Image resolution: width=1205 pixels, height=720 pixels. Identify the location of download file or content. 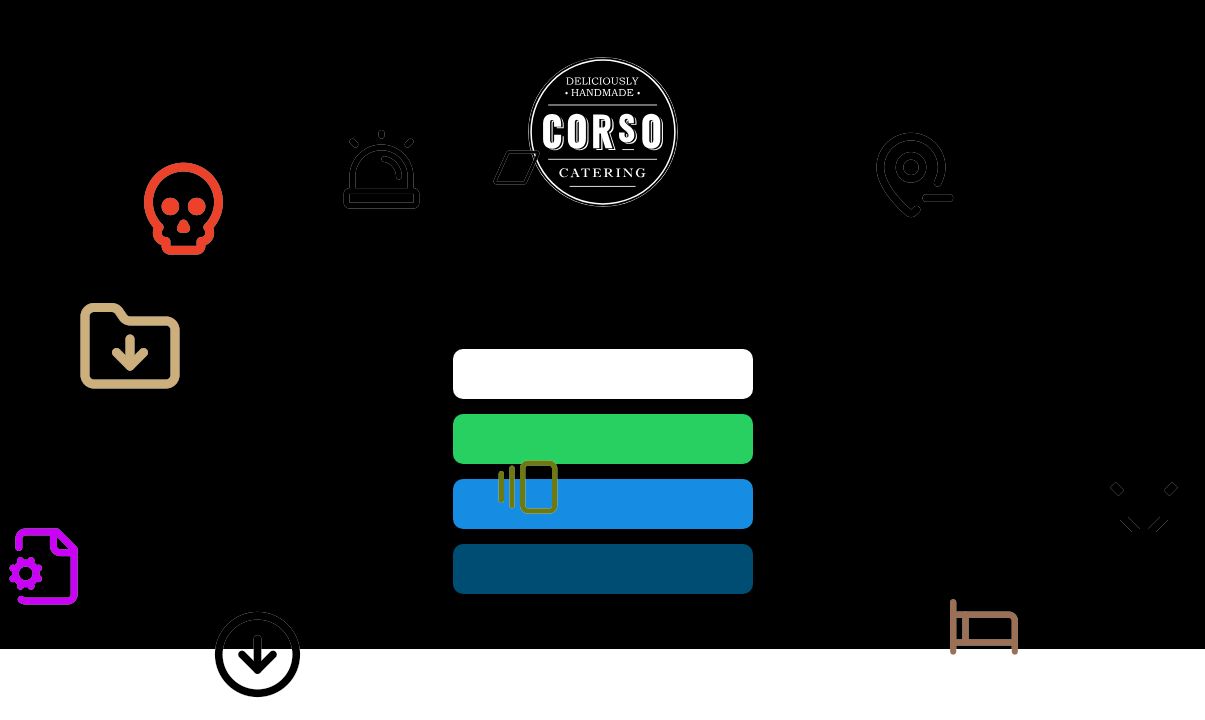
(257, 654).